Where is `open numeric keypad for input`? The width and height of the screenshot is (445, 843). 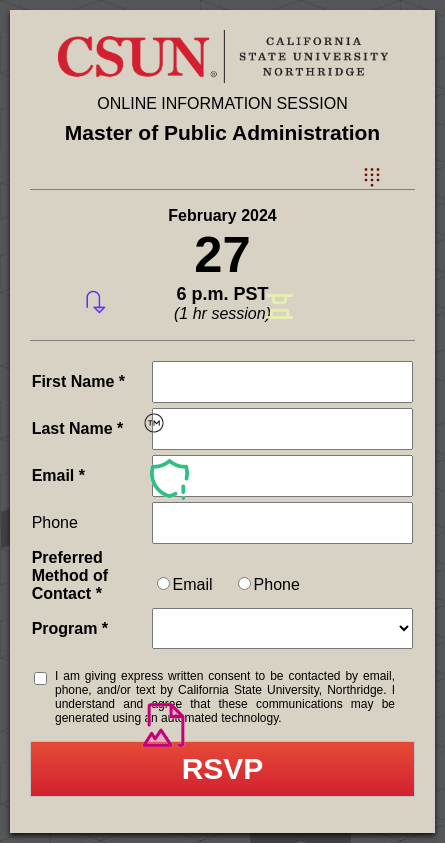 open numeric keypad for input is located at coordinates (372, 177).